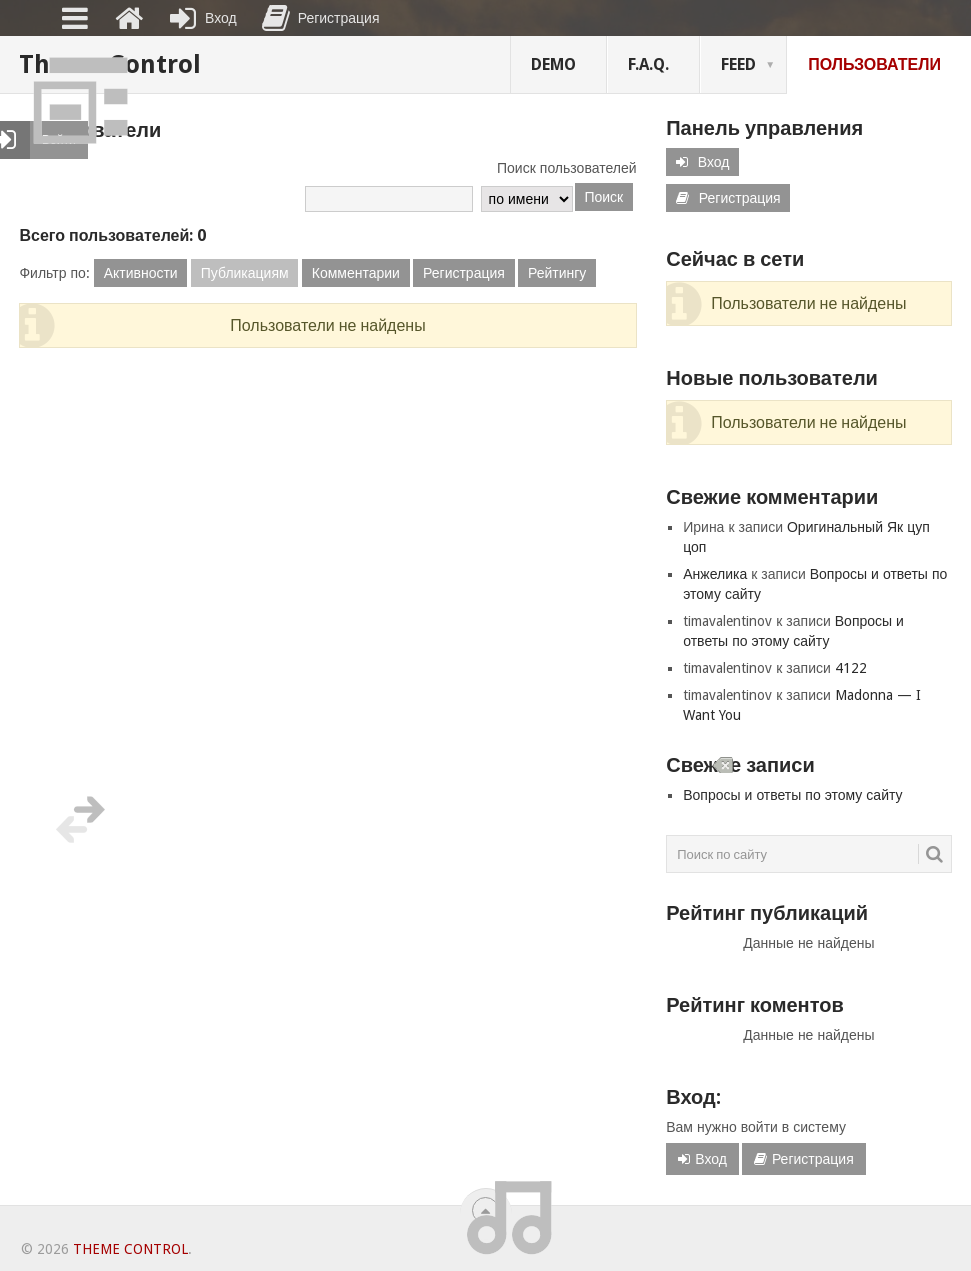  What do you see at coordinates (722, 765) in the screenshot?
I see `clear or delete entered text` at bounding box center [722, 765].